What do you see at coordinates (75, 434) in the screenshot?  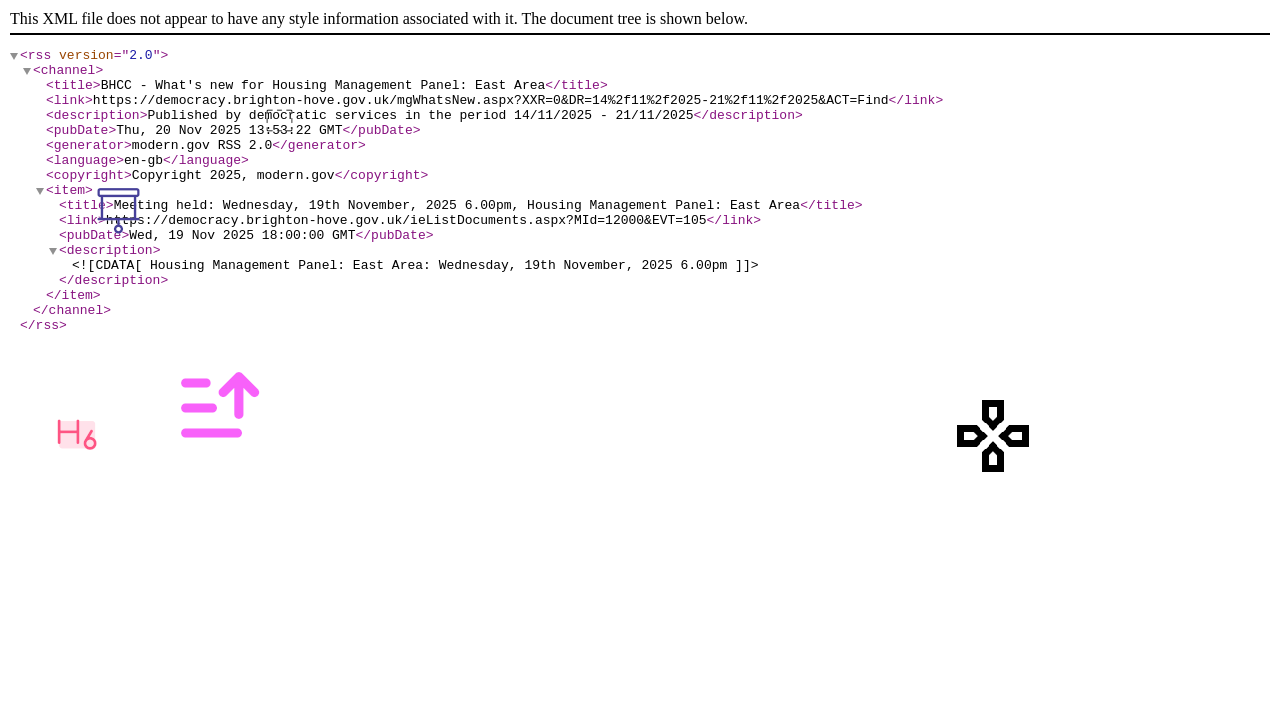 I see `format text as heading level 6` at bounding box center [75, 434].